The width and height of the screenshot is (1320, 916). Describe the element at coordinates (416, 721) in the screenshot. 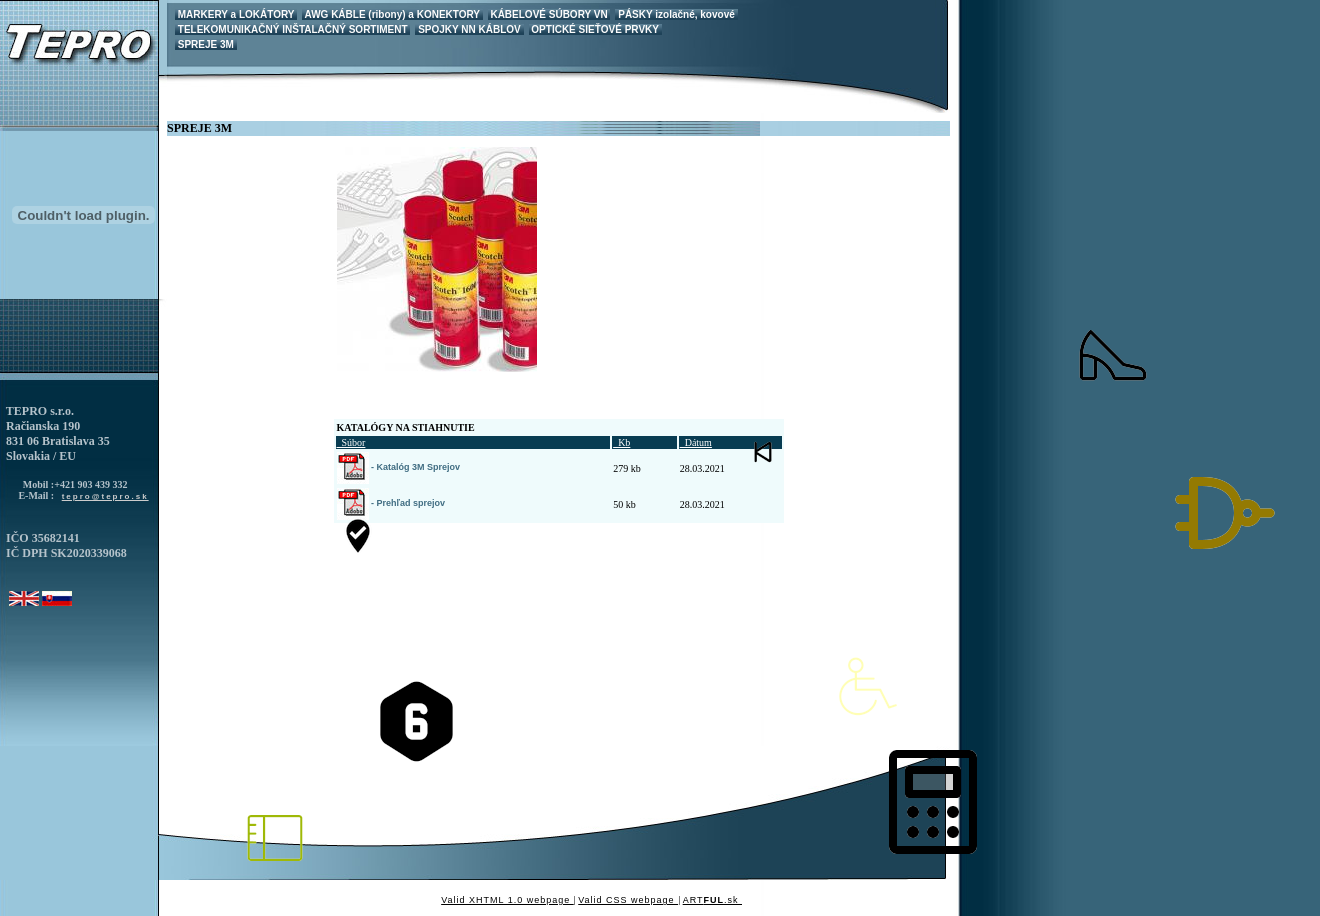

I see `indicates step 6 in a multi-step process` at that location.